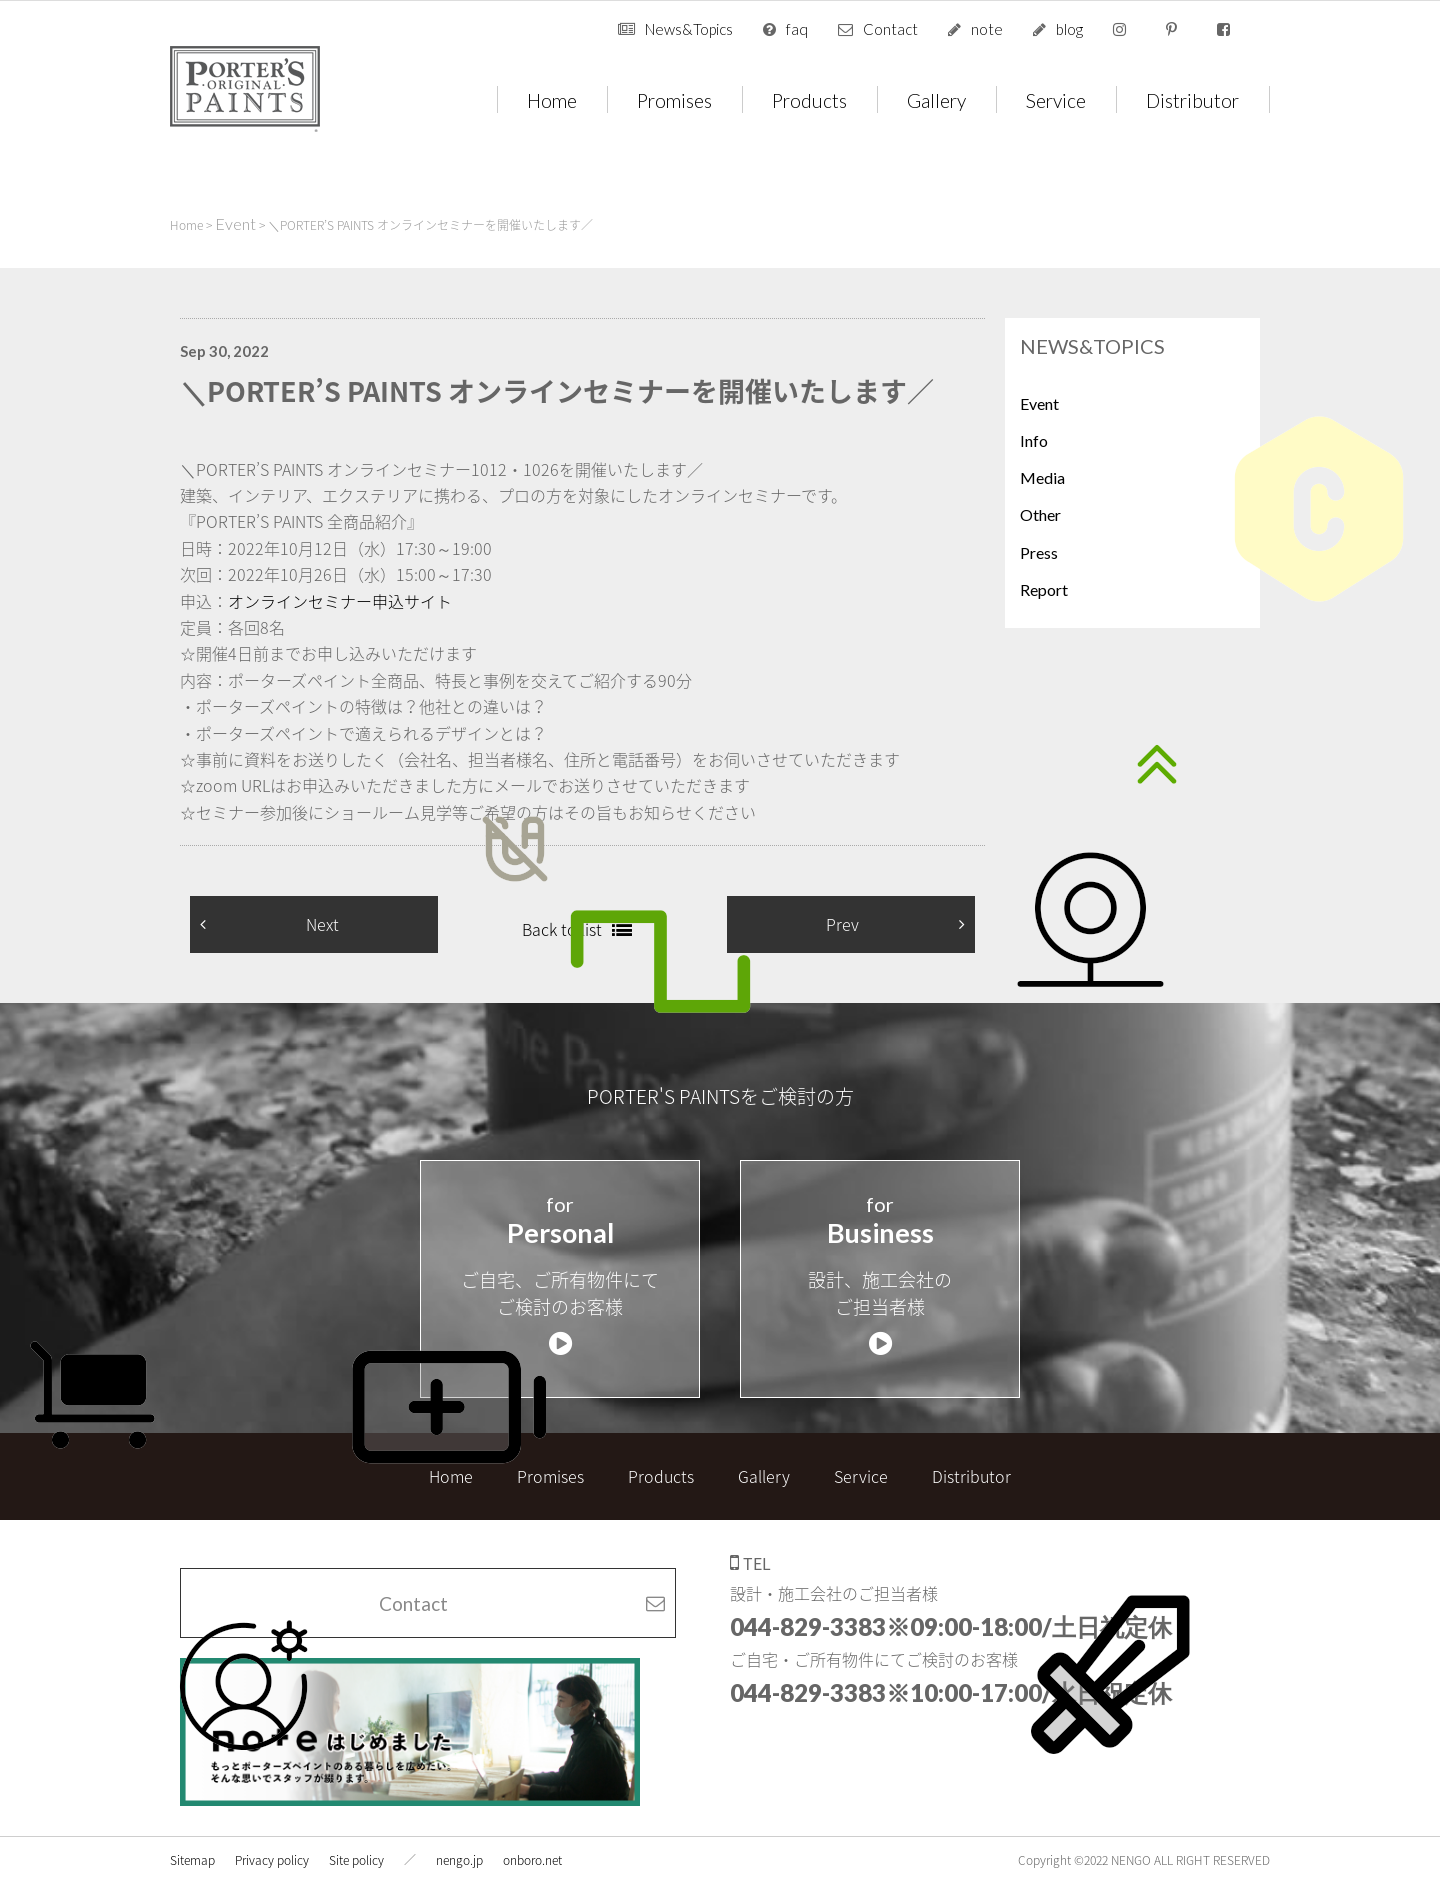 The height and width of the screenshot is (1891, 1440). Describe the element at coordinates (1090, 925) in the screenshot. I see `enable webcam or video camera` at that location.